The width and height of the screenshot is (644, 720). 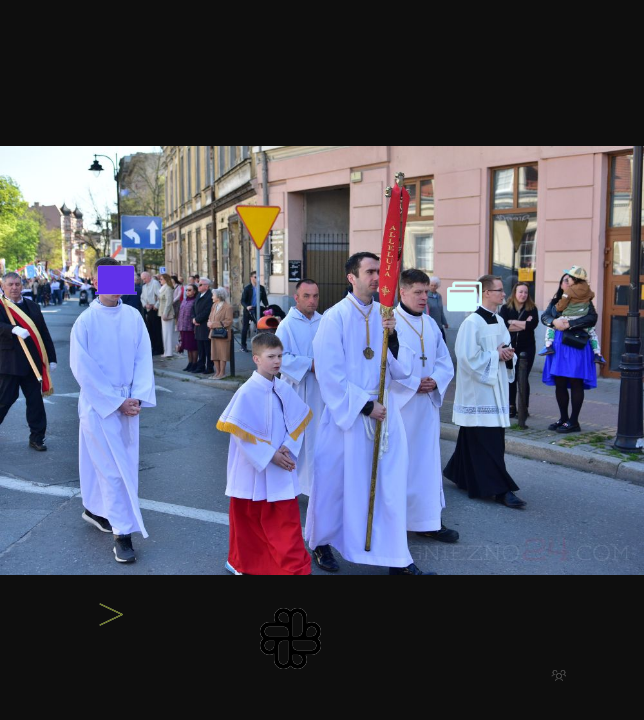 What do you see at coordinates (464, 296) in the screenshot?
I see `view open browser windows` at bounding box center [464, 296].